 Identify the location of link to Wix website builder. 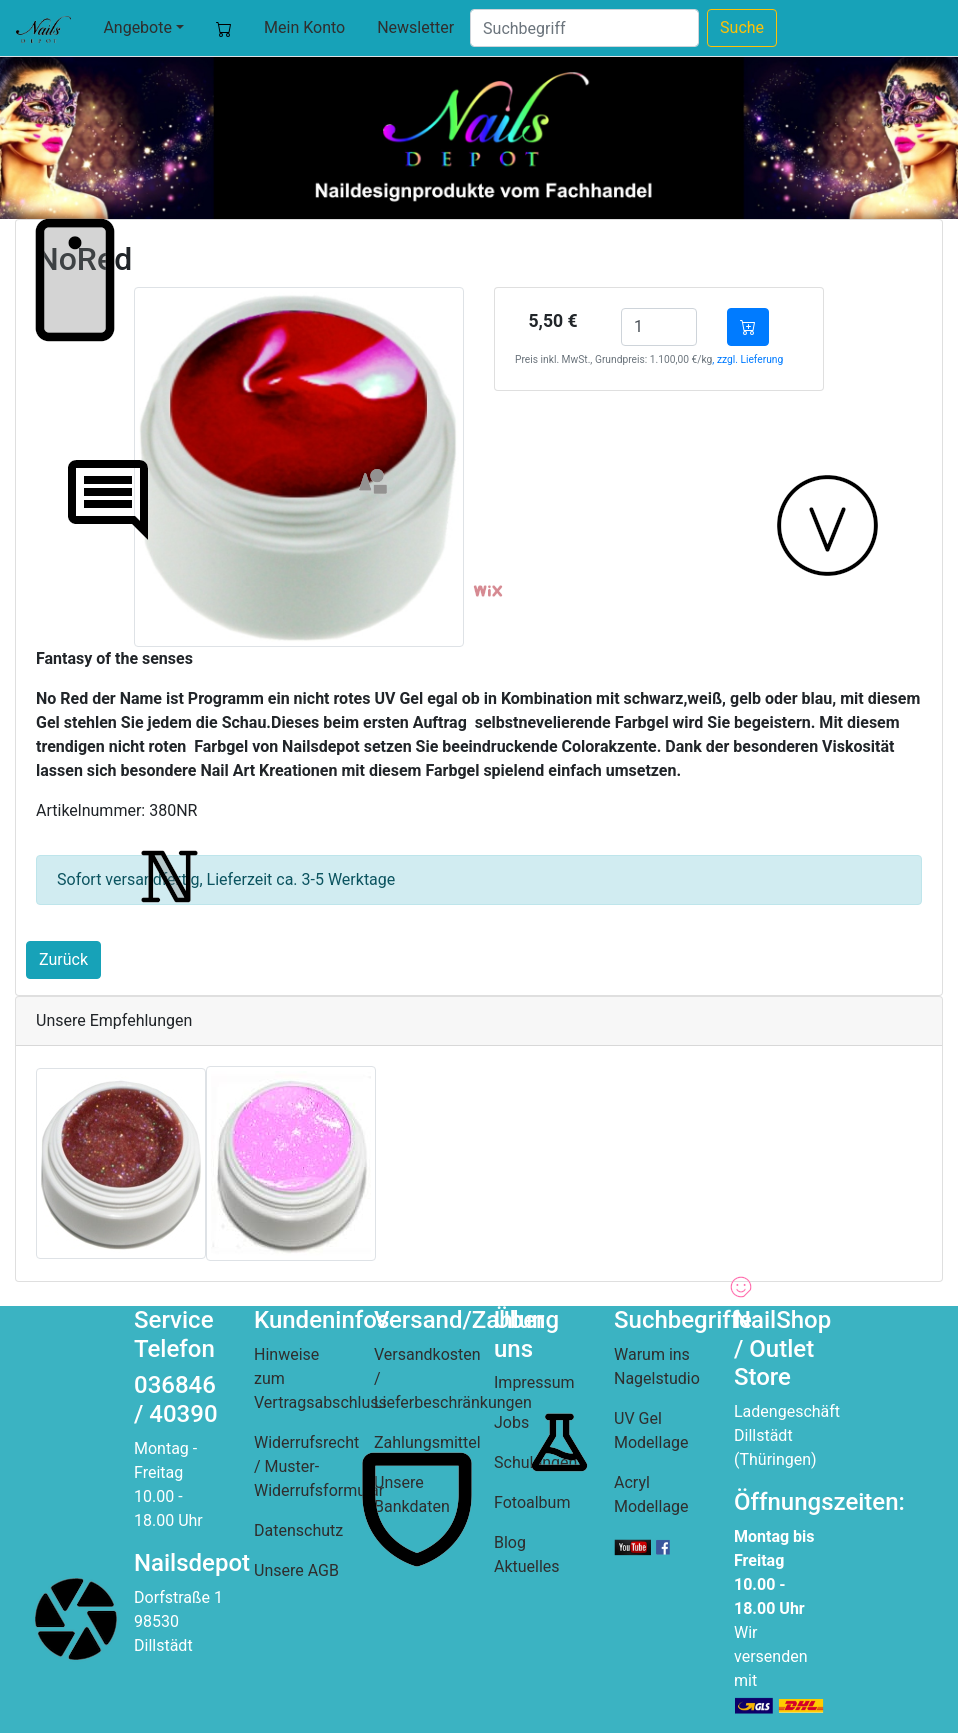
(488, 591).